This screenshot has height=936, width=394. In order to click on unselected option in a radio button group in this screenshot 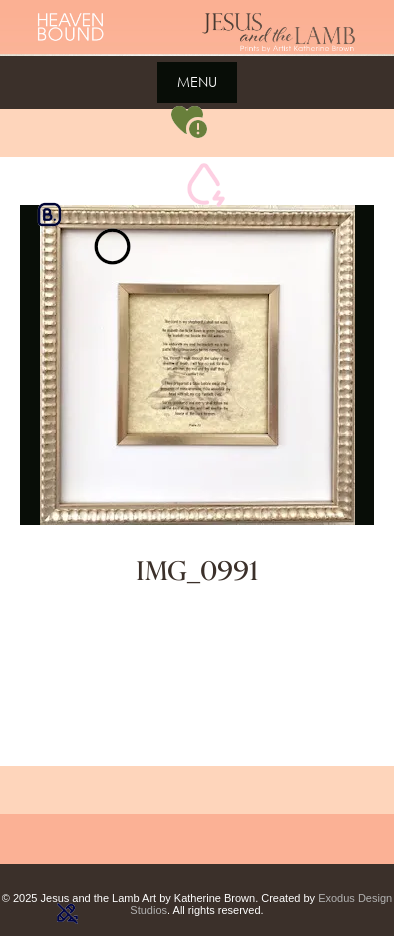, I will do `click(112, 246)`.